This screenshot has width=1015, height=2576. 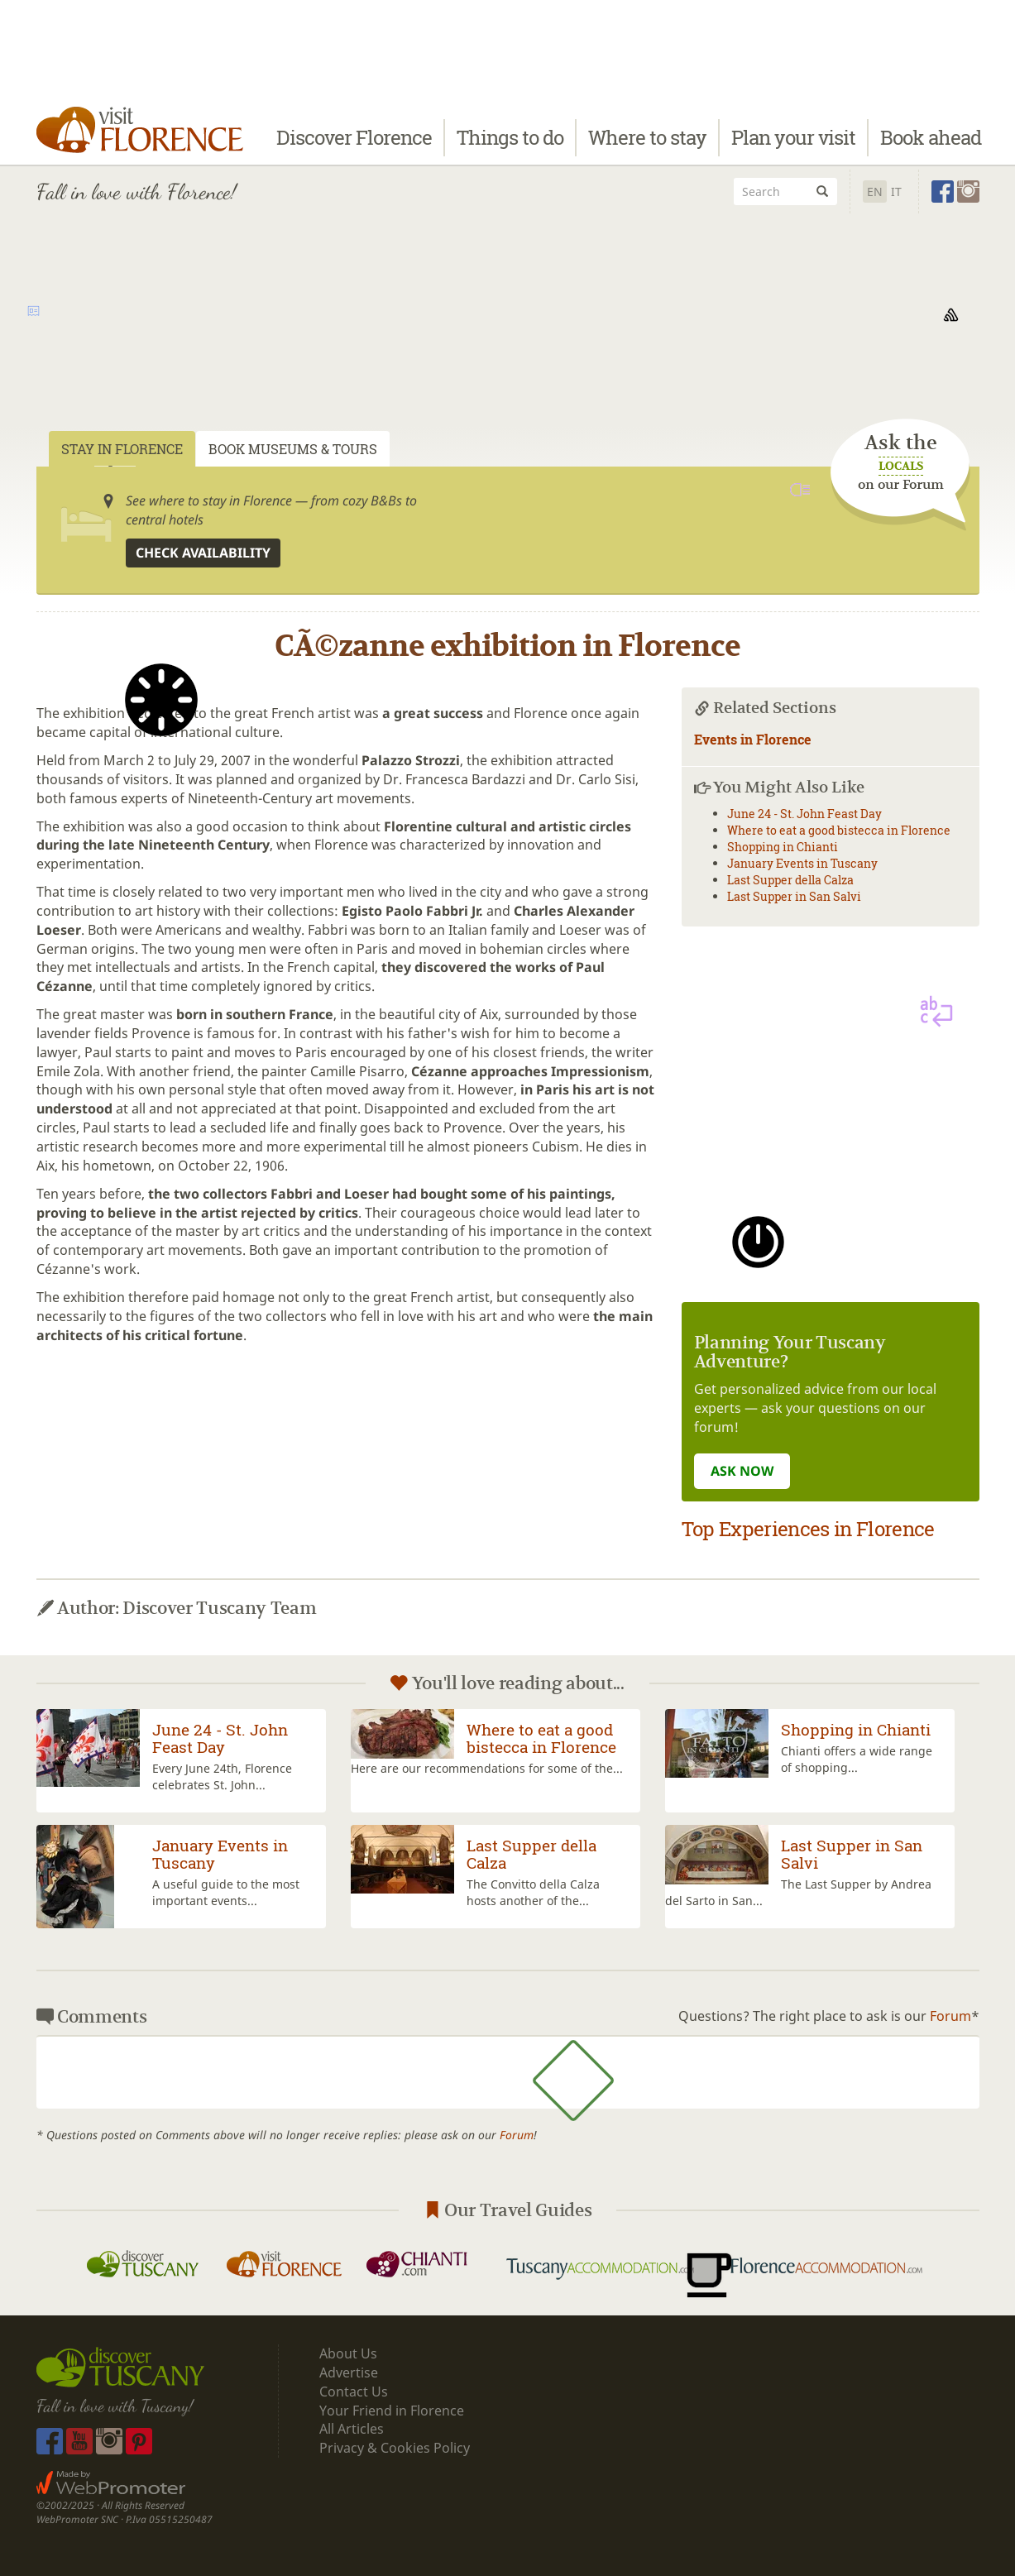 I want to click on loading content in progress, so click(x=161, y=700).